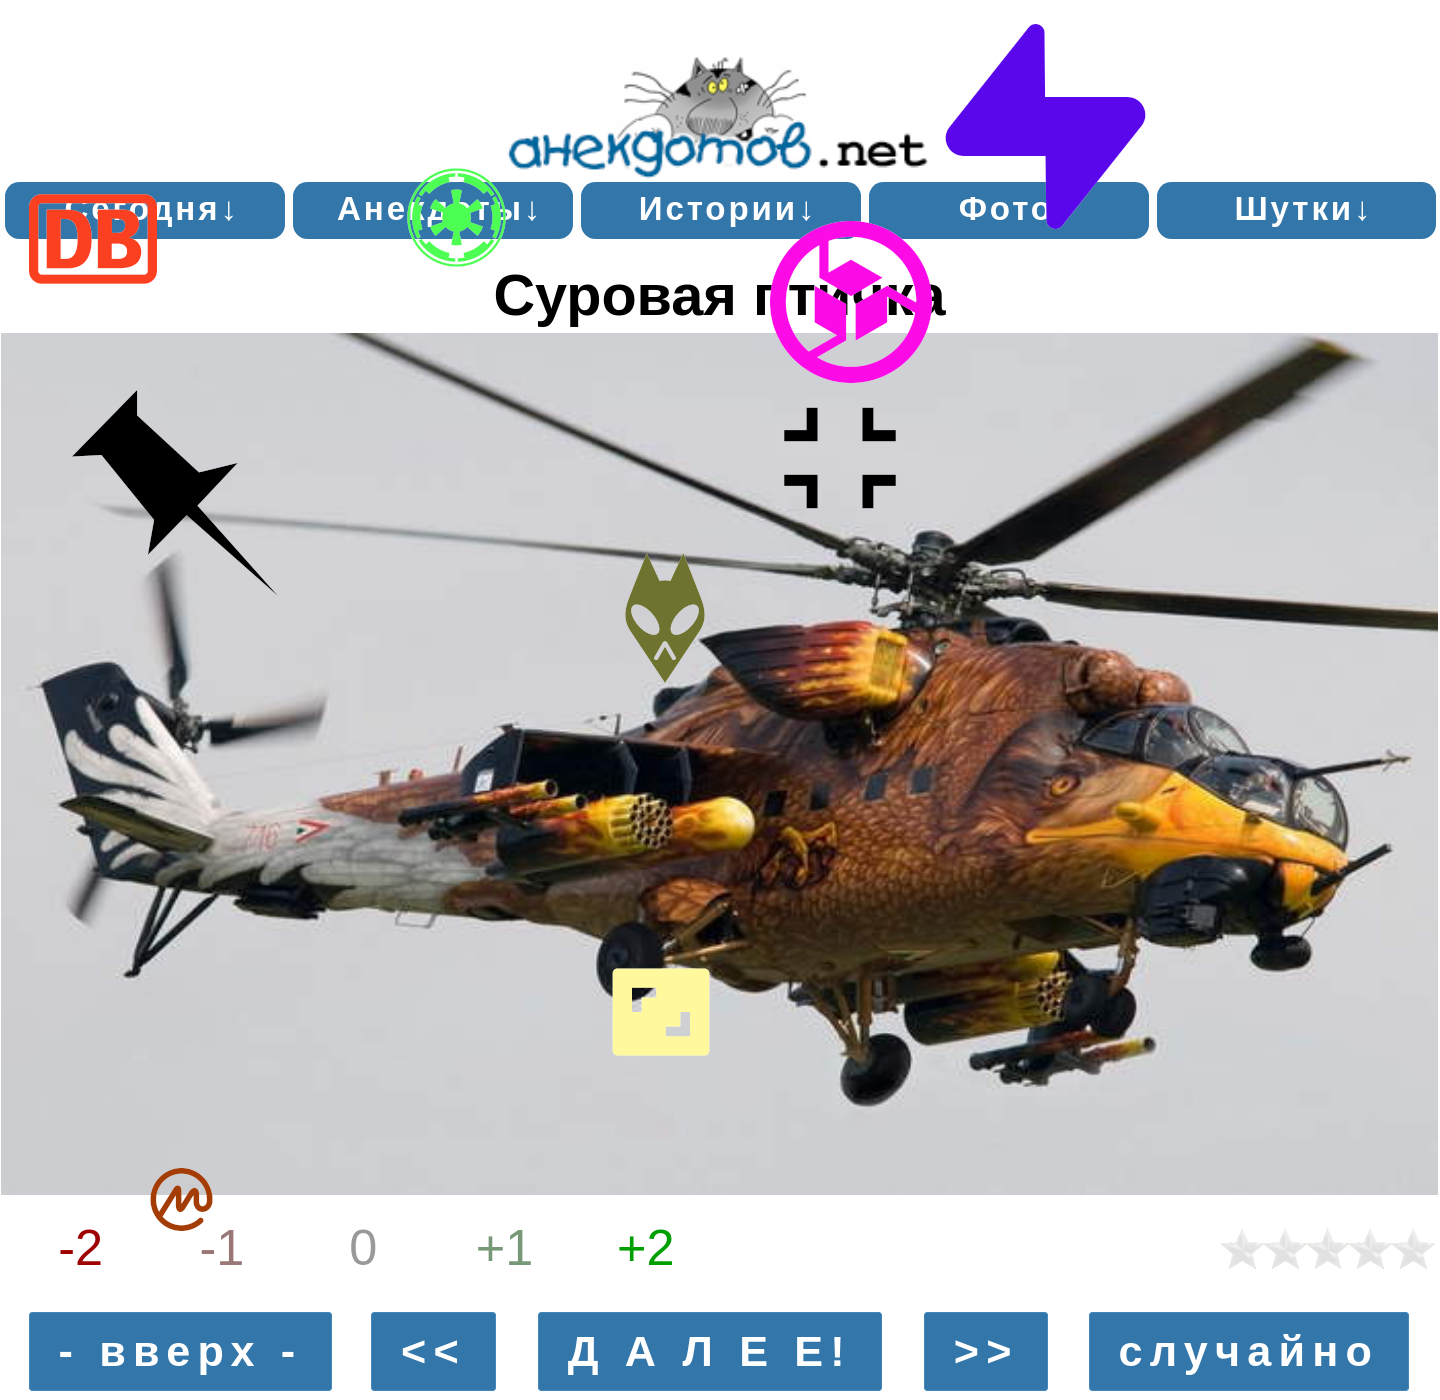  I want to click on open foobar2000 audio player, so click(665, 618).